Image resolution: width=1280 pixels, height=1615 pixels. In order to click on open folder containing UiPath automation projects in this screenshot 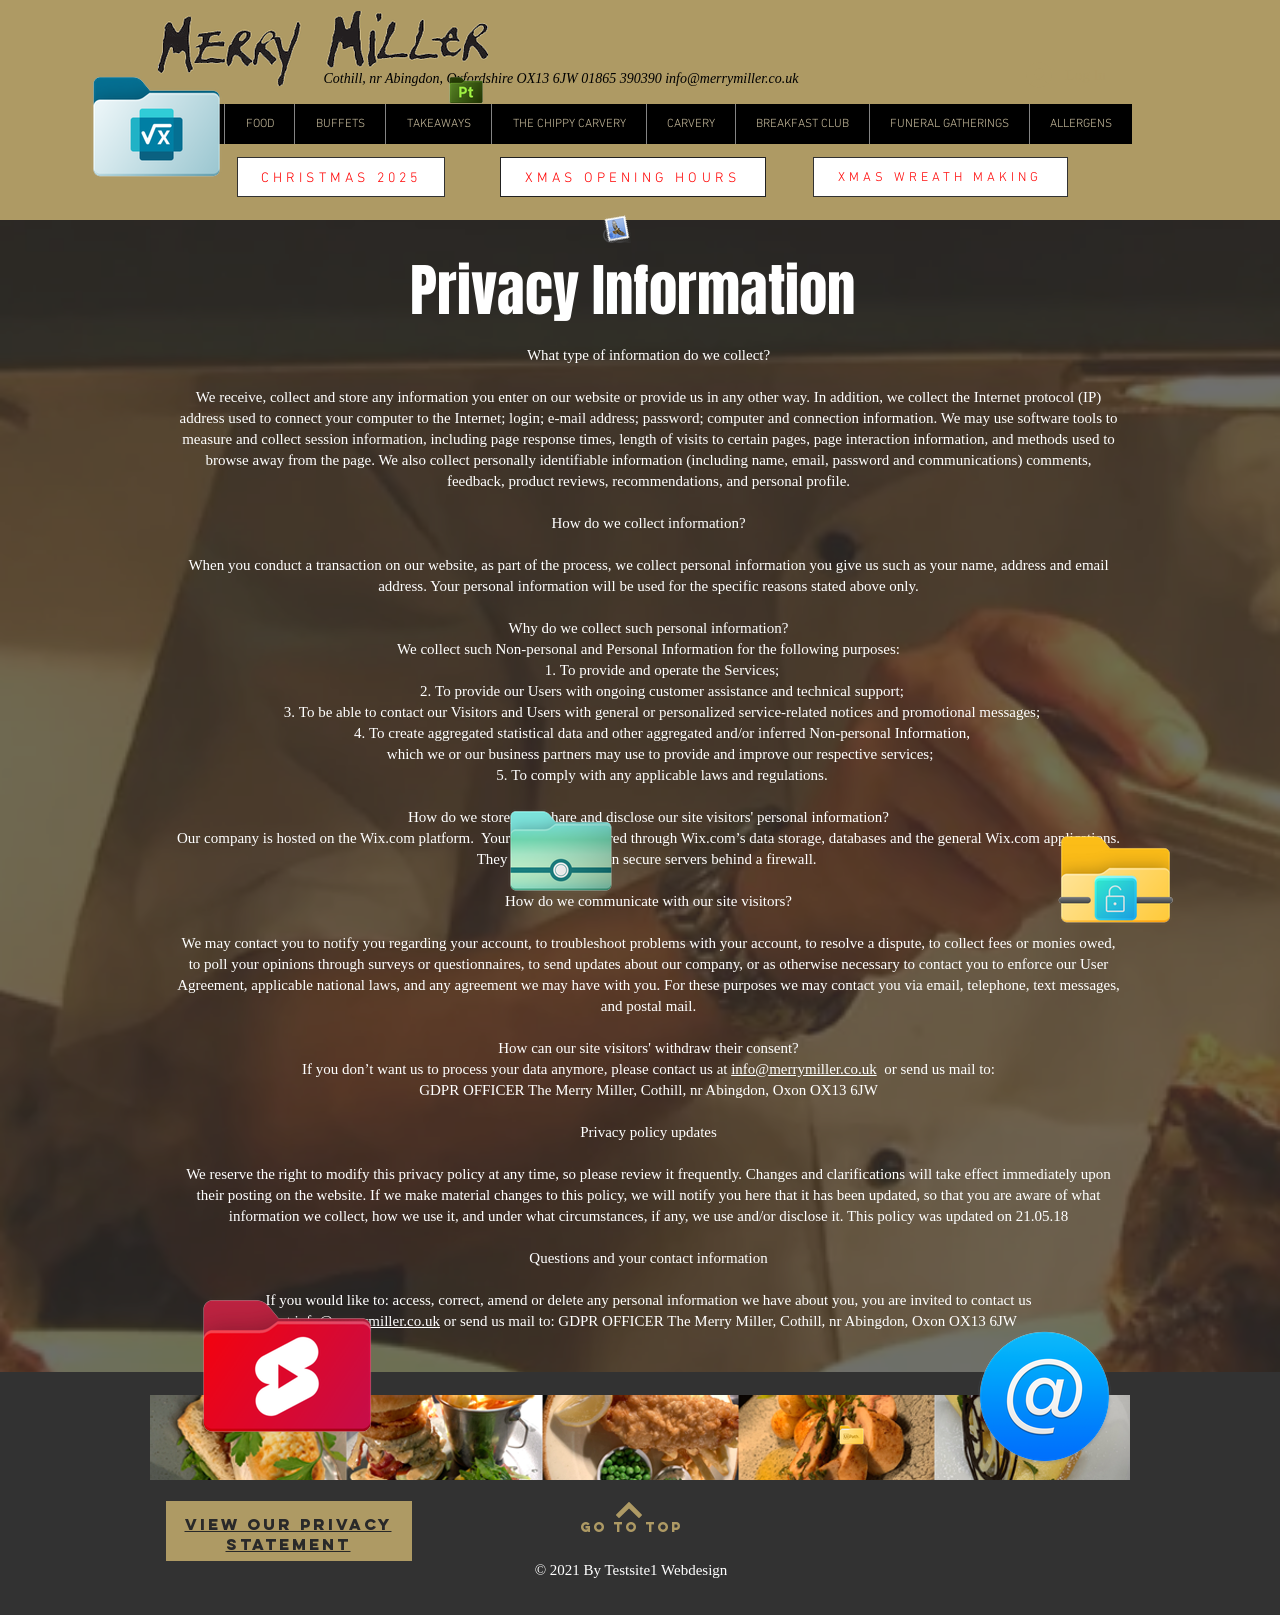, I will do `click(851, 1435)`.